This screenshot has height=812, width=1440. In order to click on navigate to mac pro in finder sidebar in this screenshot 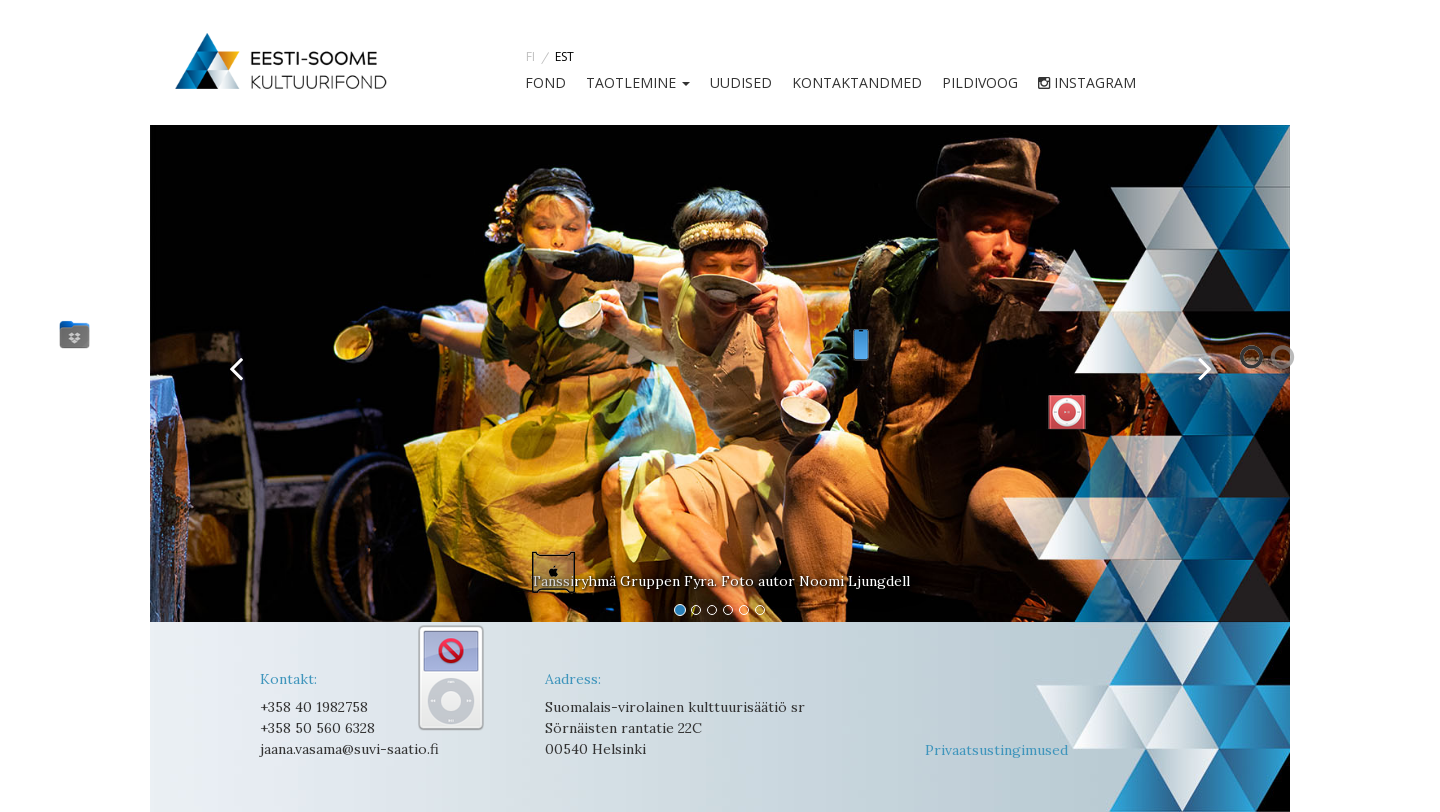, I will do `click(553, 571)`.